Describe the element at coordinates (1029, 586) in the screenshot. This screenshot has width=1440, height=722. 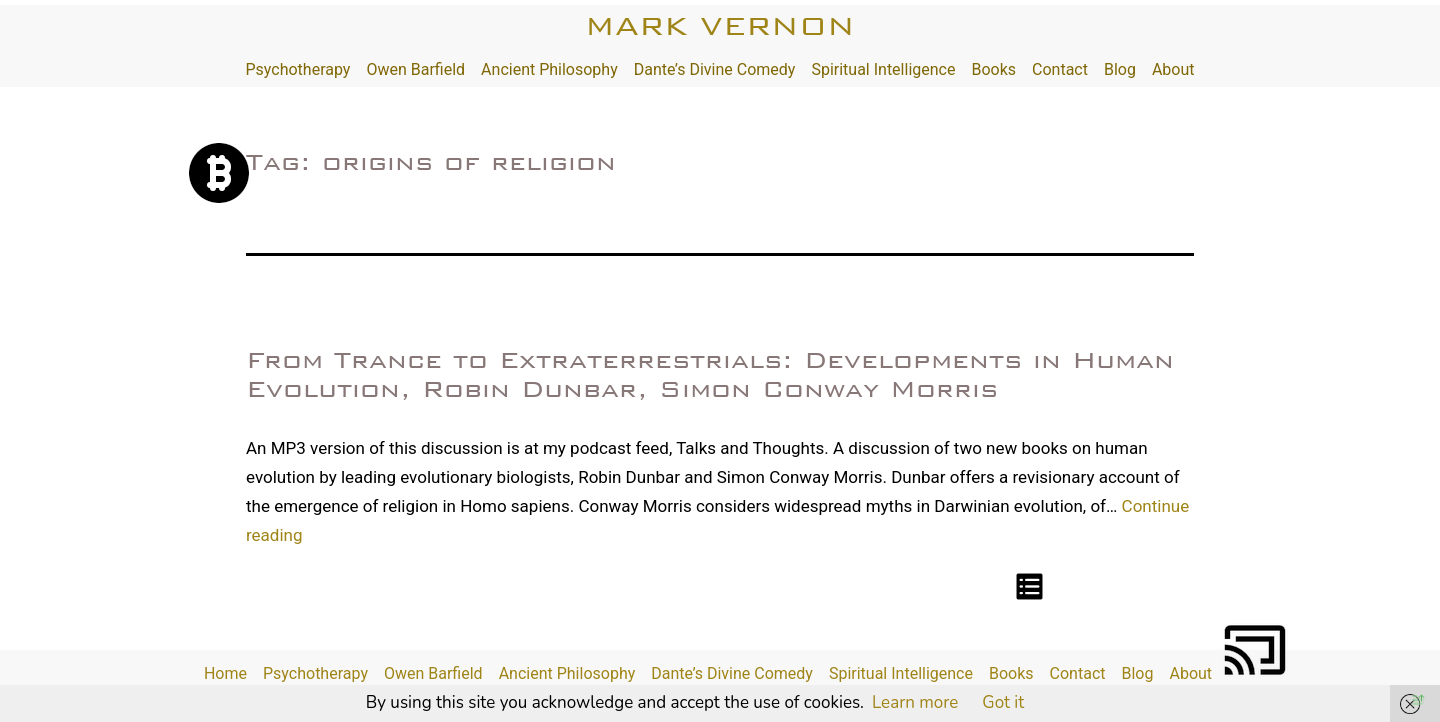
I see `view list of items` at that location.